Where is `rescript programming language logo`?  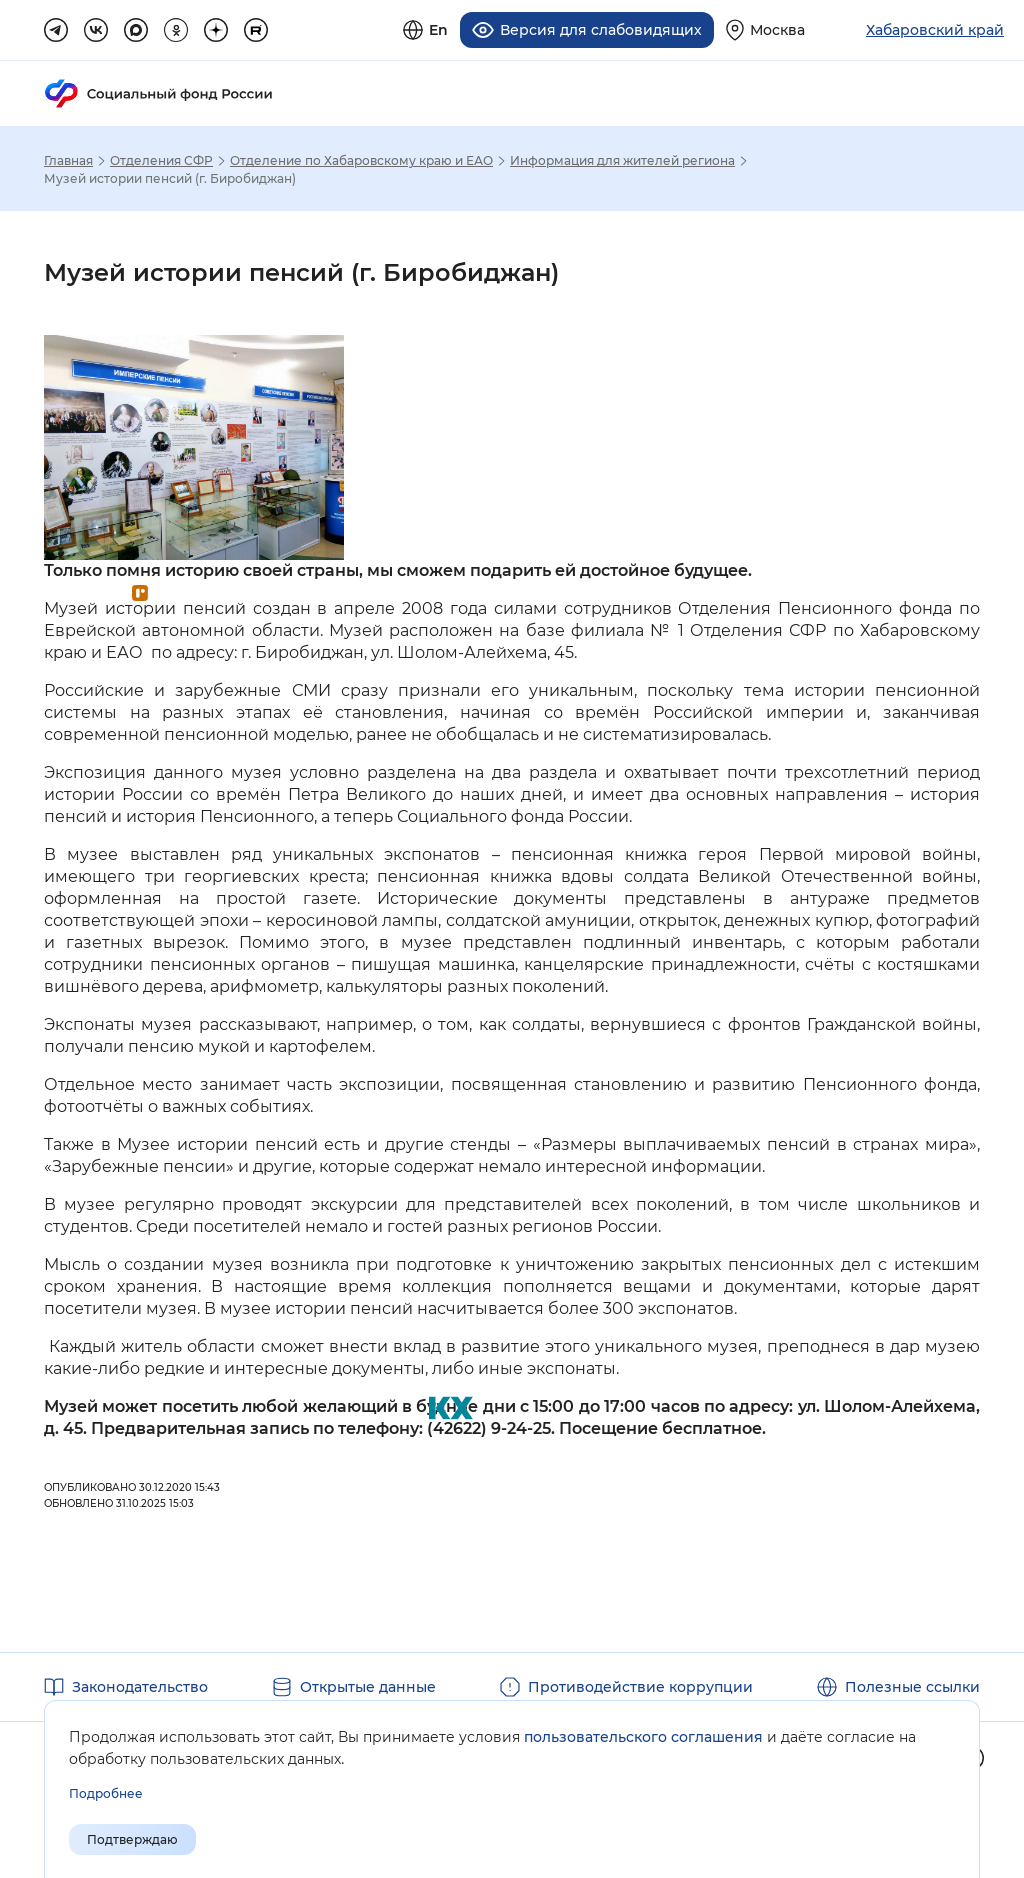
rescript programming language logo is located at coordinates (140, 593).